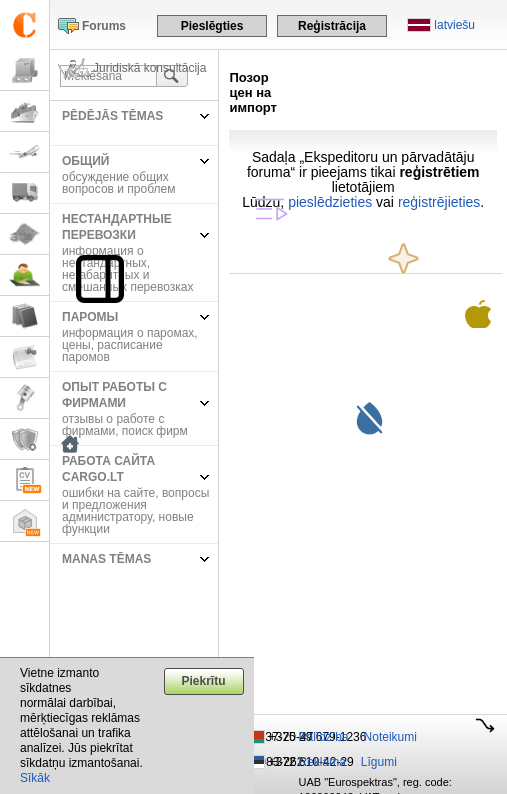 This screenshot has height=794, width=507. What do you see at coordinates (70, 444) in the screenshot?
I see `access home healthcare services` at bounding box center [70, 444].